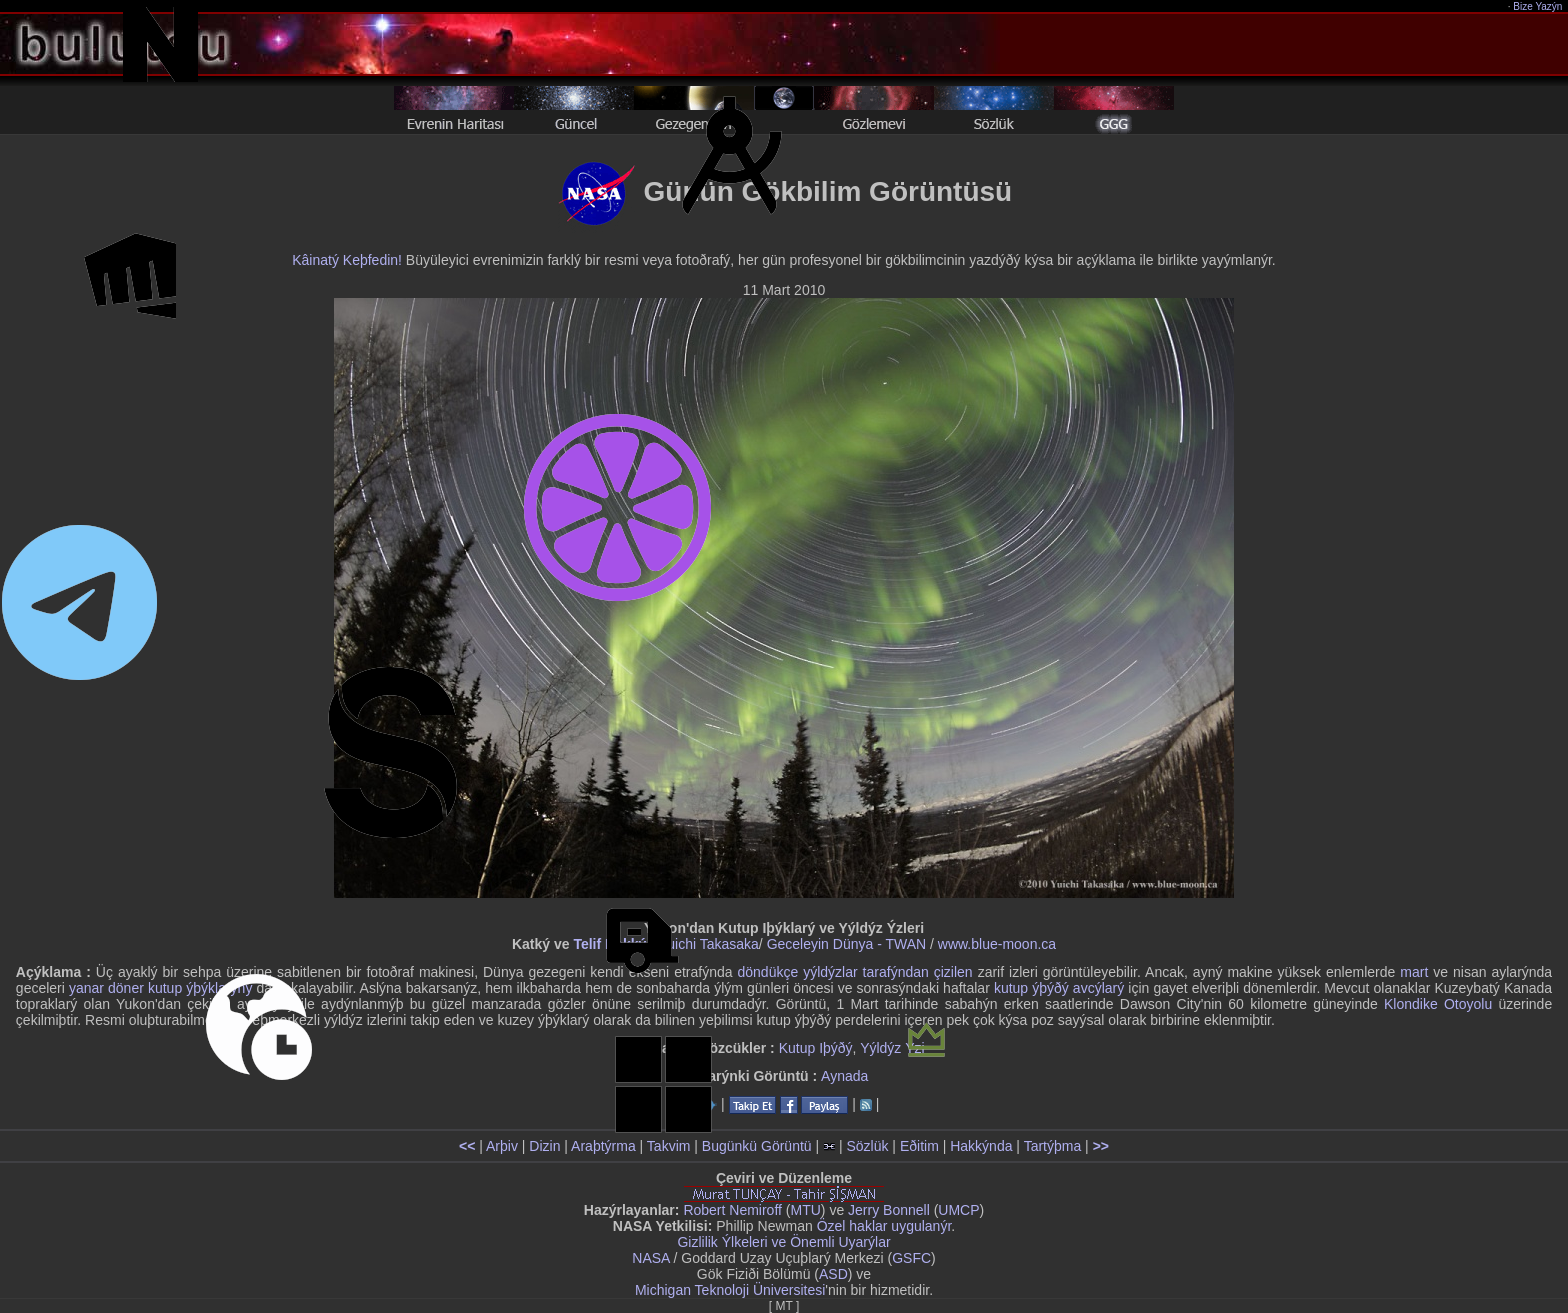 The width and height of the screenshot is (1568, 1313). Describe the element at coordinates (79, 602) in the screenshot. I see `open Telegram messaging app` at that location.